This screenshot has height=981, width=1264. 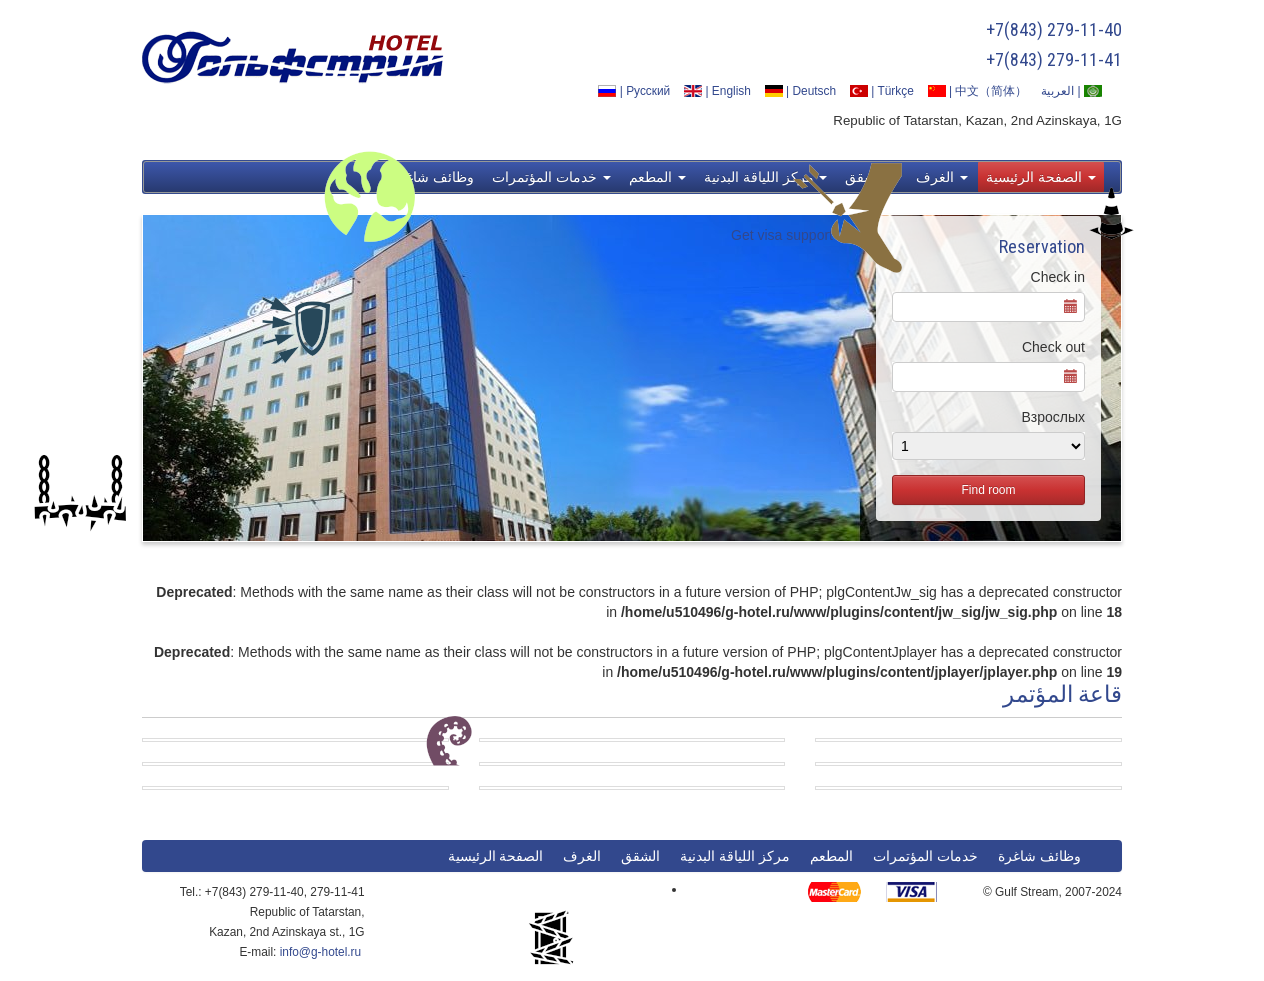 What do you see at coordinates (847, 218) in the screenshot?
I see `indicates a character's weakness or vulnerability` at bounding box center [847, 218].